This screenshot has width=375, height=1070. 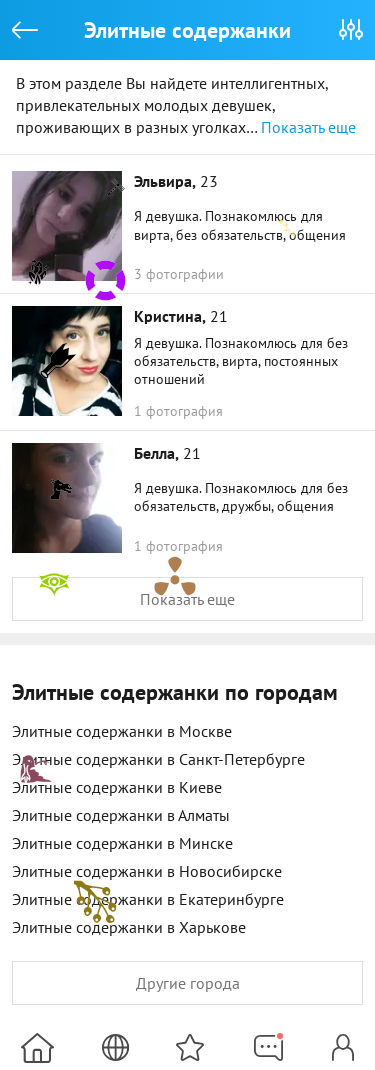 What do you see at coordinates (54, 583) in the screenshot?
I see `sheikah tribe symbol from the legend of zelda series` at bounding box center [54, 583].